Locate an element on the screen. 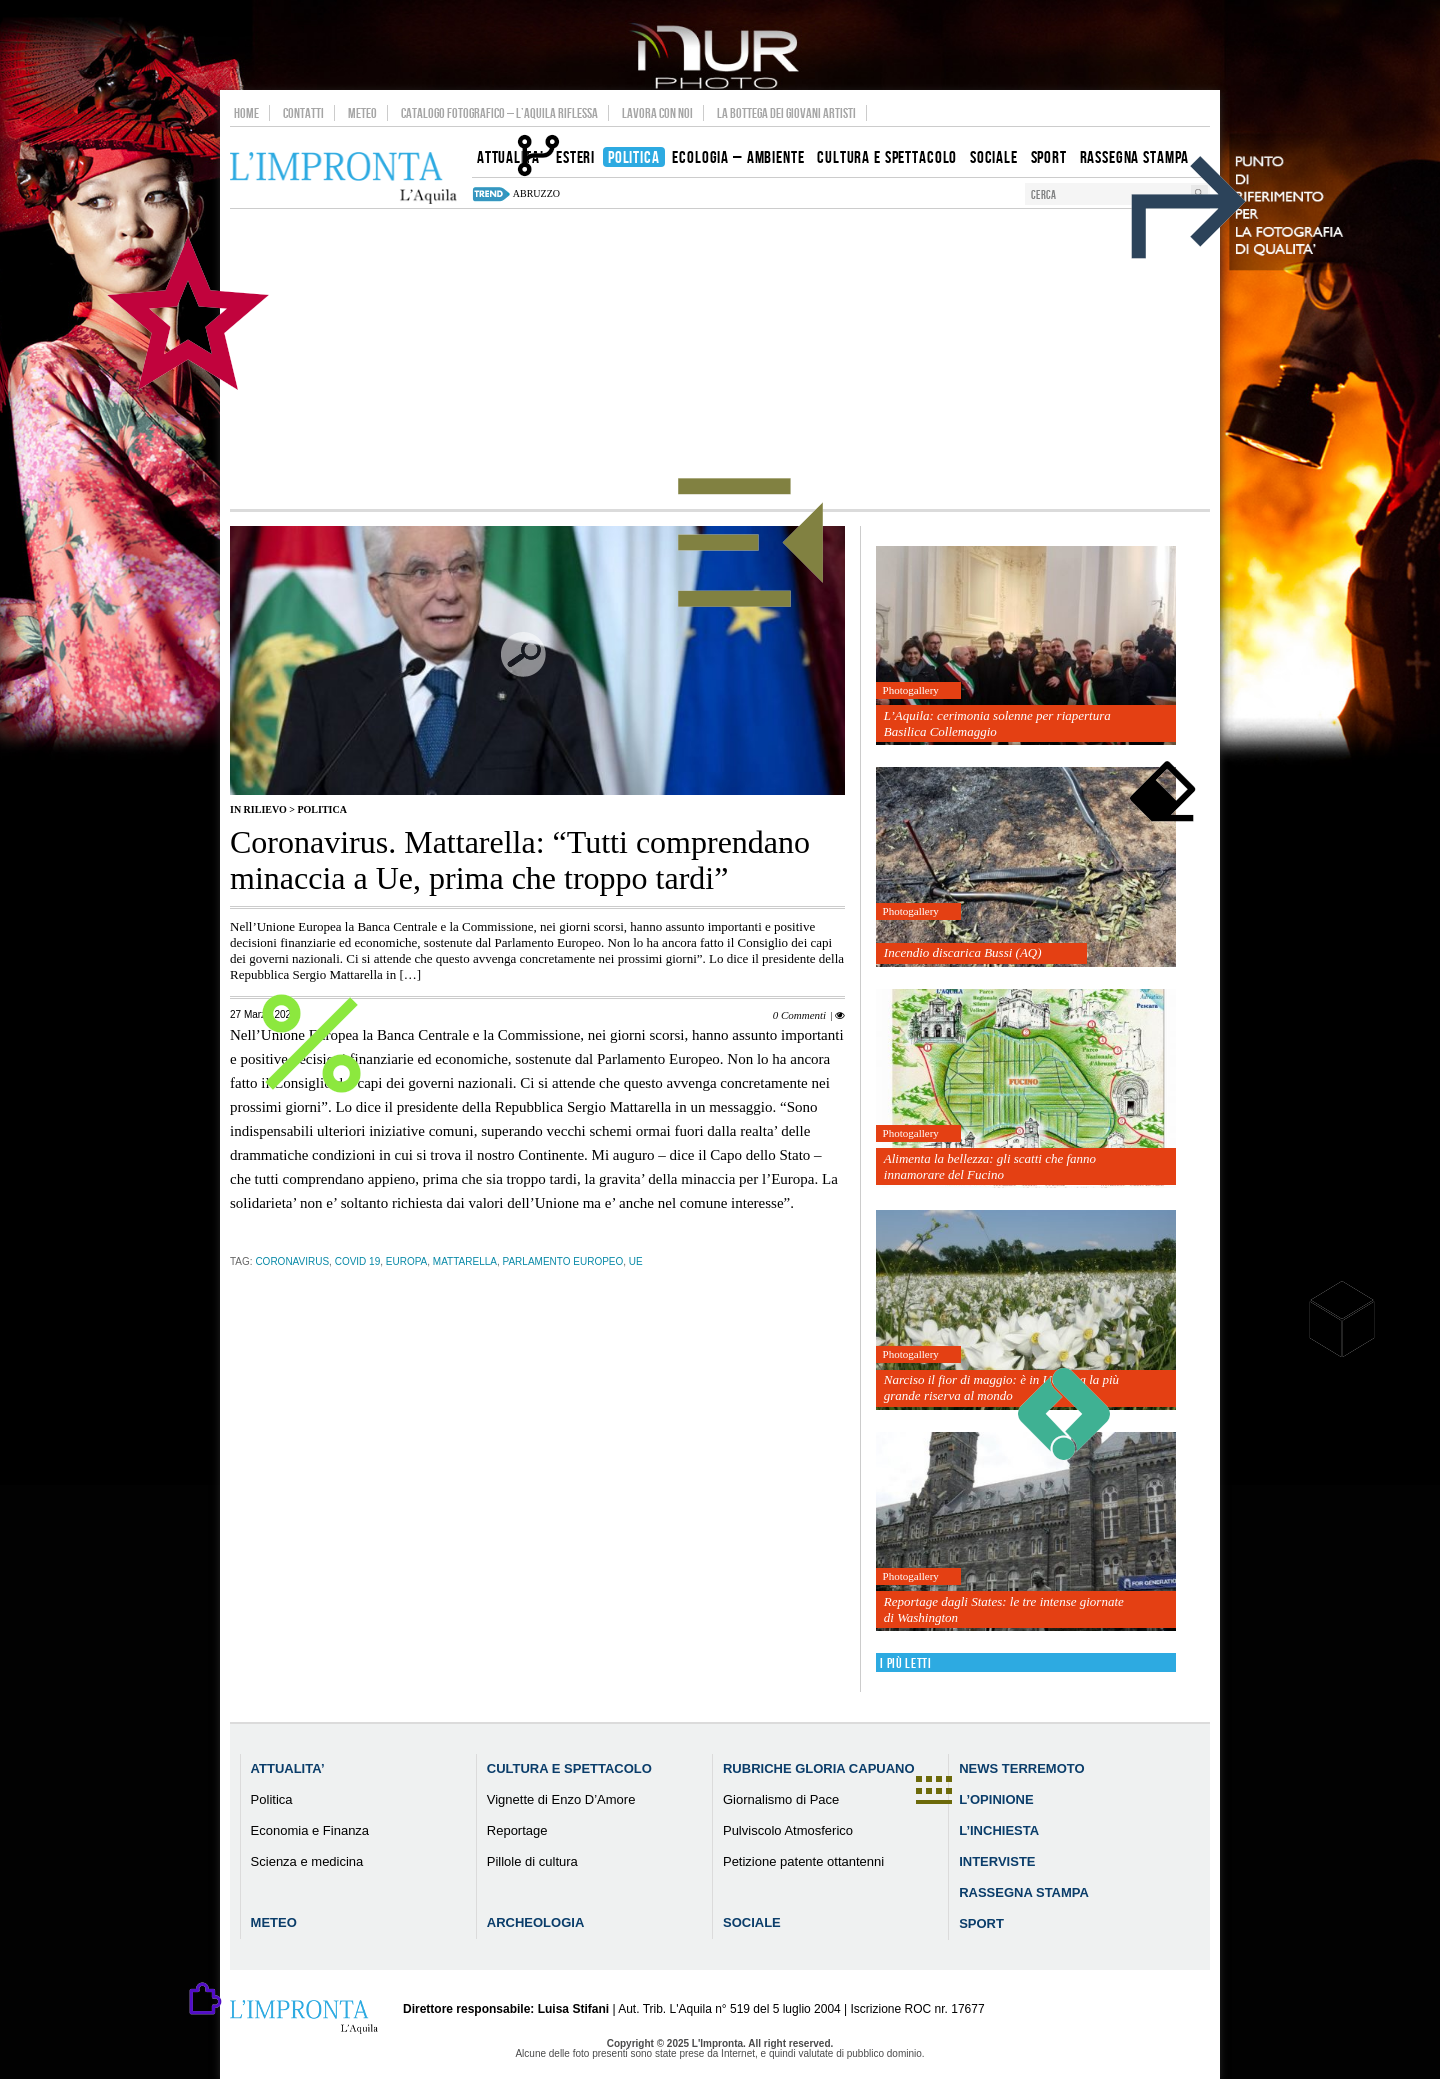  open the on-screen keyboard is located at coordinates (934, 1790).